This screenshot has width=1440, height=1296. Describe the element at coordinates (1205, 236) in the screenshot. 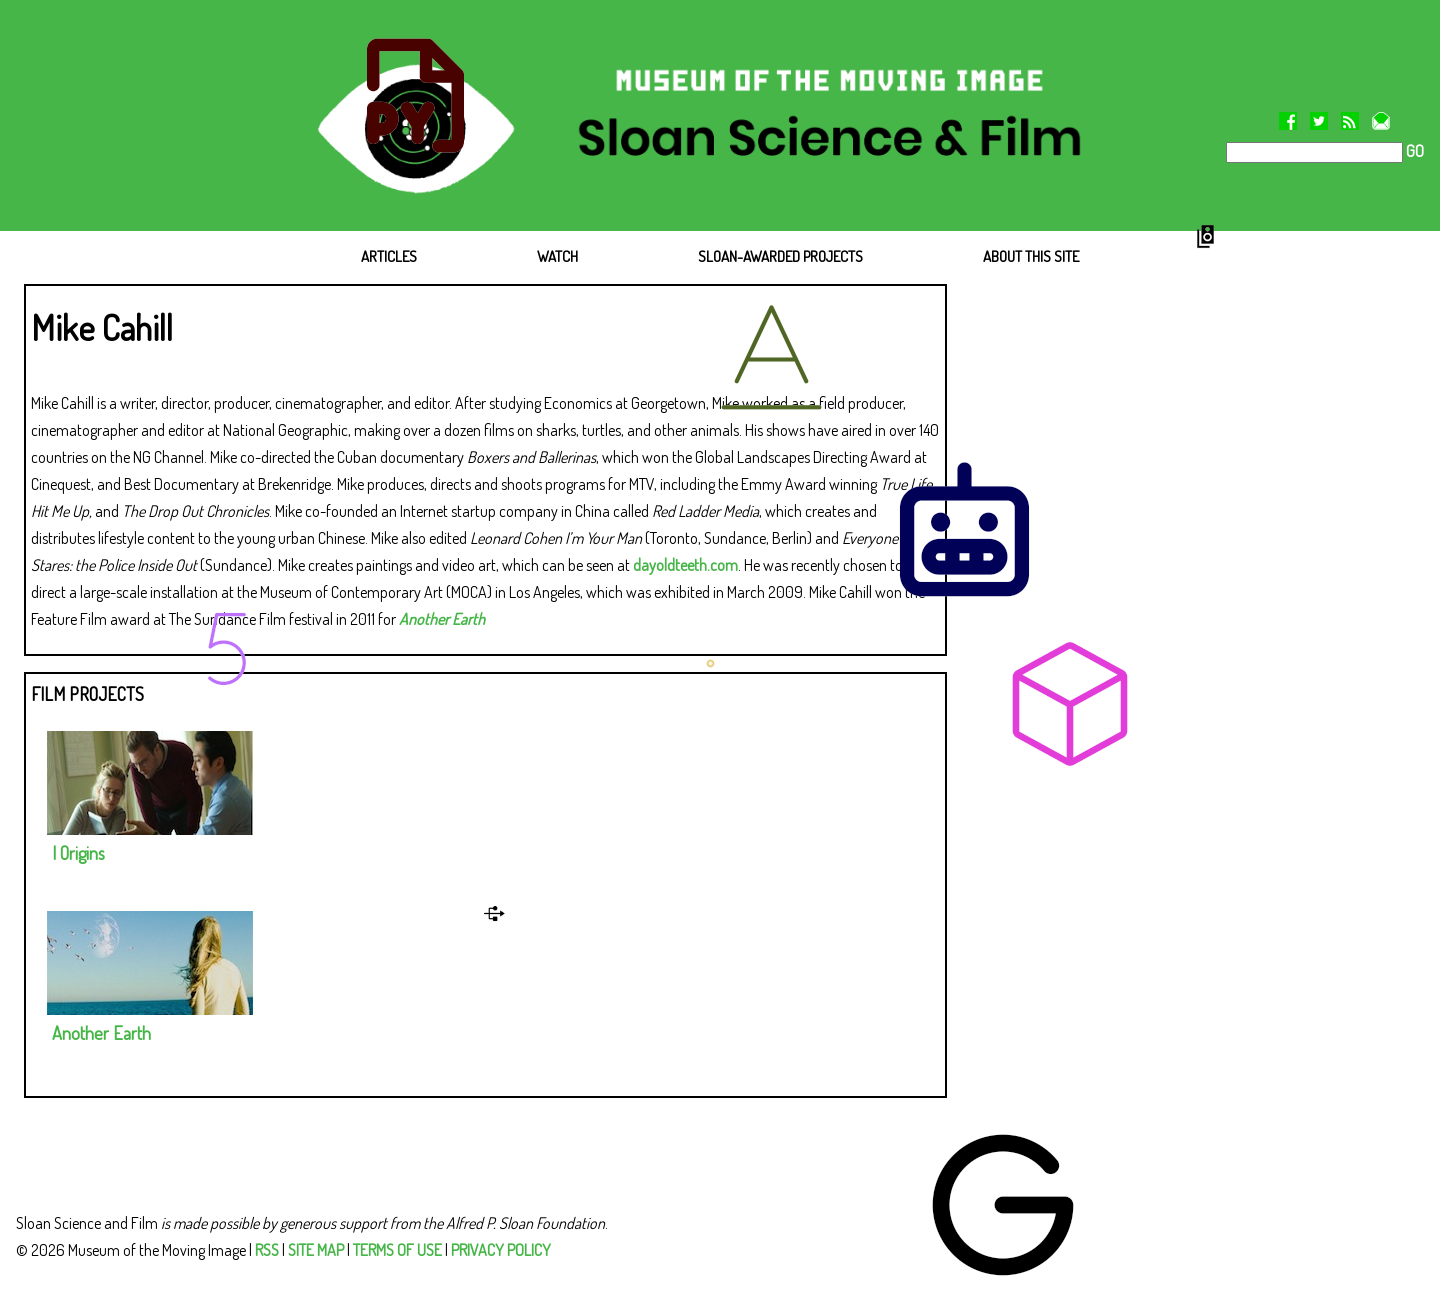

I see `manage connected speaker devices` at that location.